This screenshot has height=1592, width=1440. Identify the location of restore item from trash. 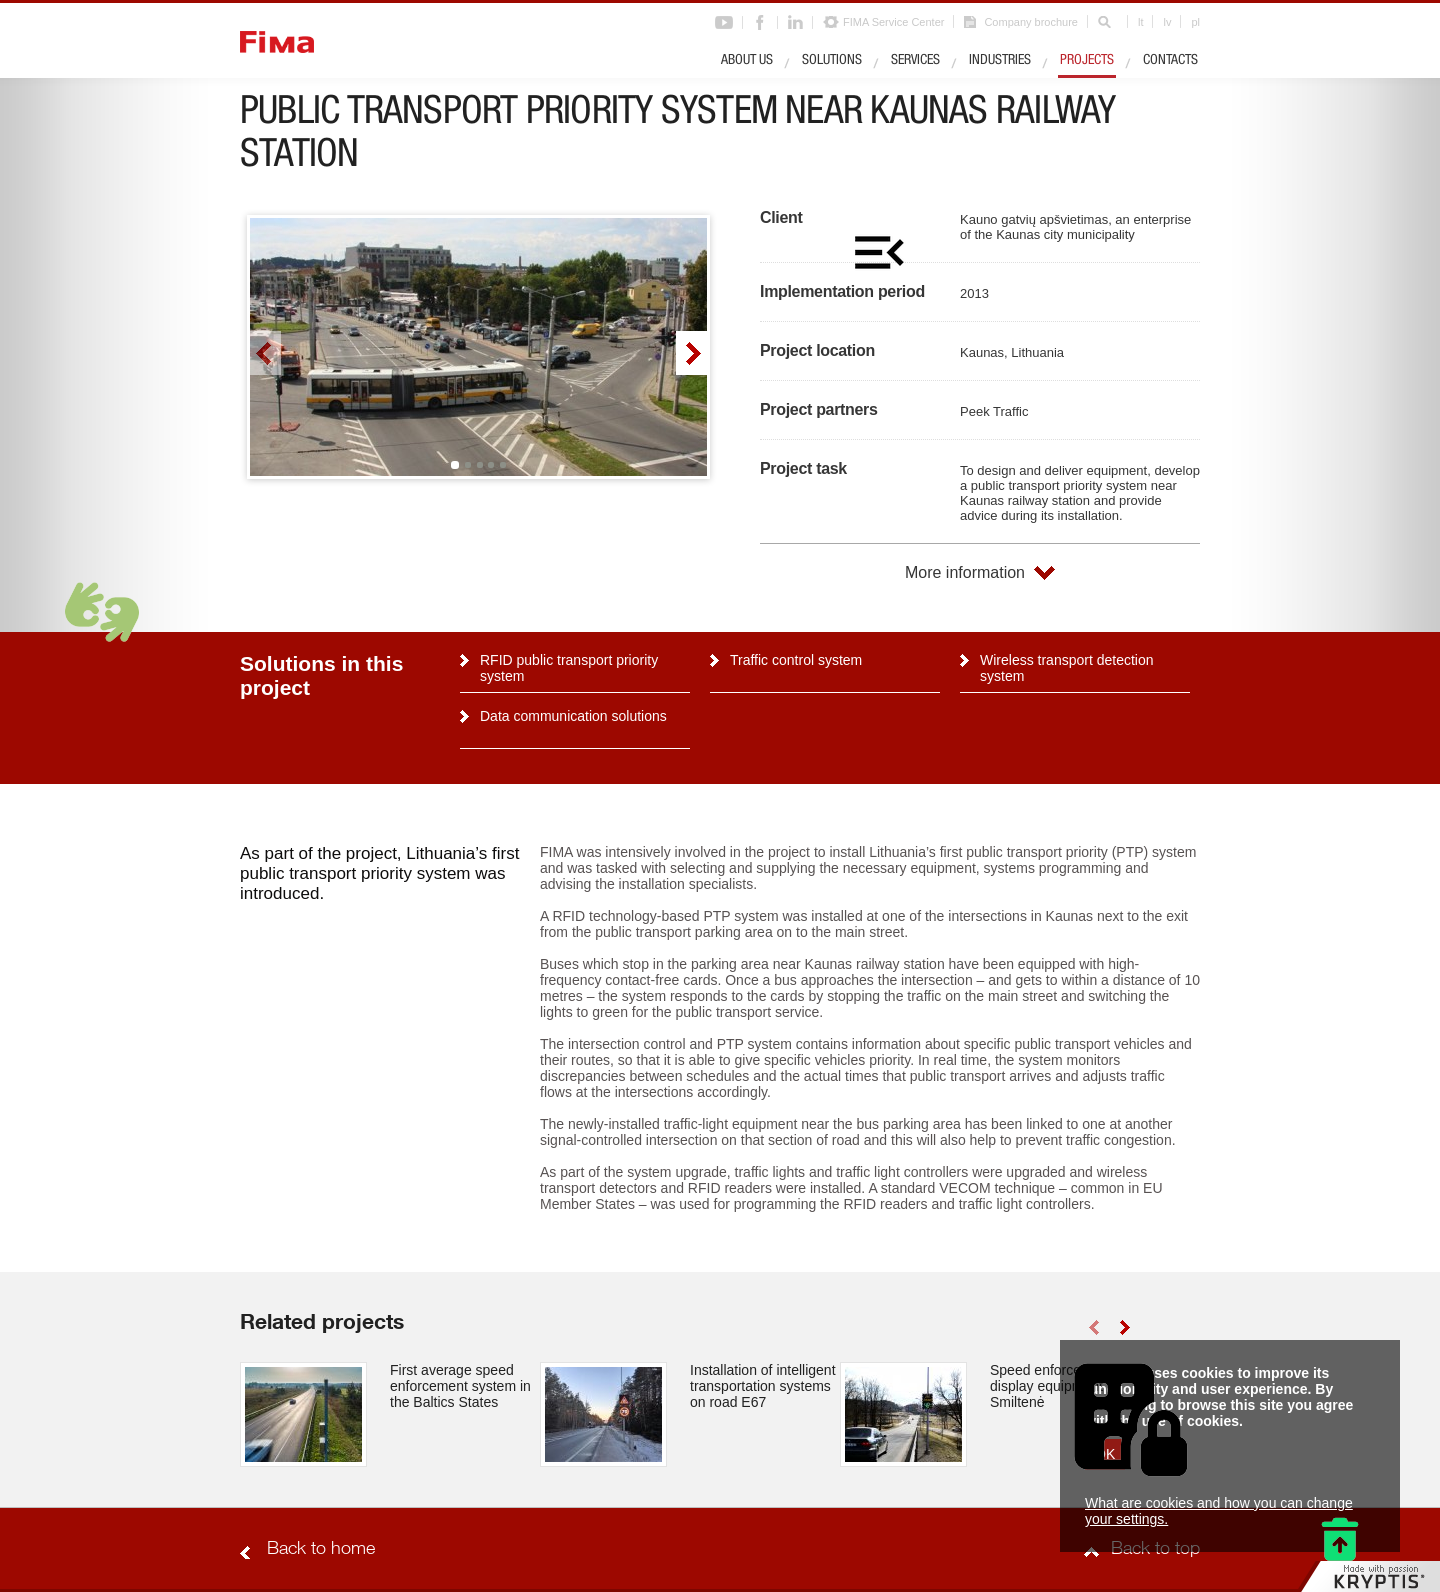
(1340, 1540).